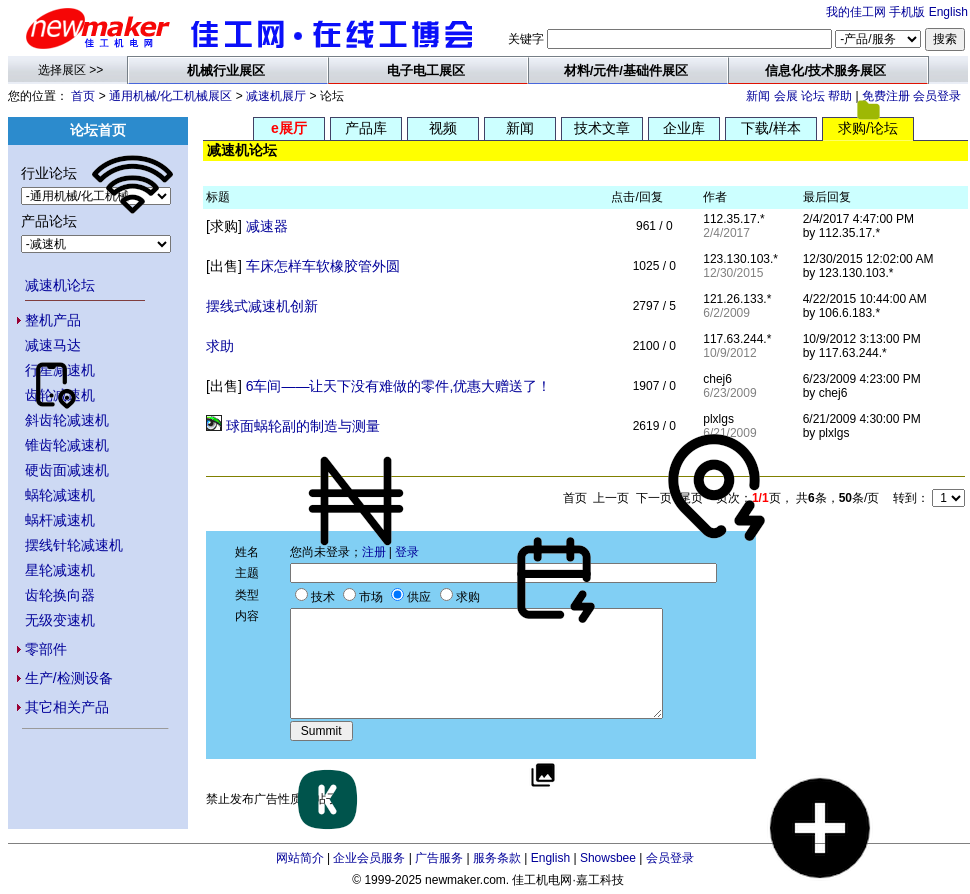 Image resolution: width=970 pixels, height=894 pixels. What do you see at coordinates (714, 485) in the screenshot?
I see `enable fast or instant location tracking` at bounding box center [714, 485].